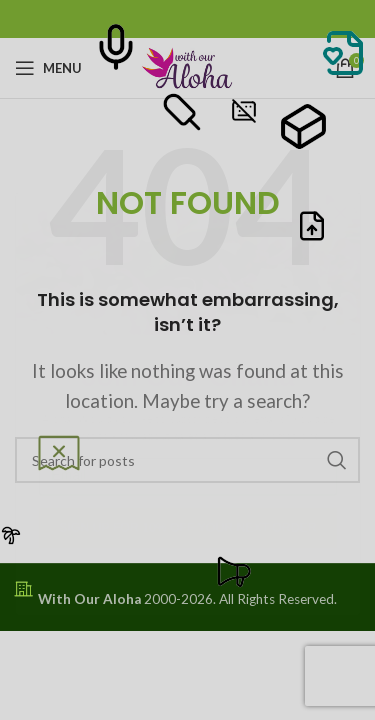 The height and width of the screenshot is (720, 375). What do you see at coordinates (23, 589) in the screenshot?
I see `view office or workplace location` at bounding box center [23, 589].